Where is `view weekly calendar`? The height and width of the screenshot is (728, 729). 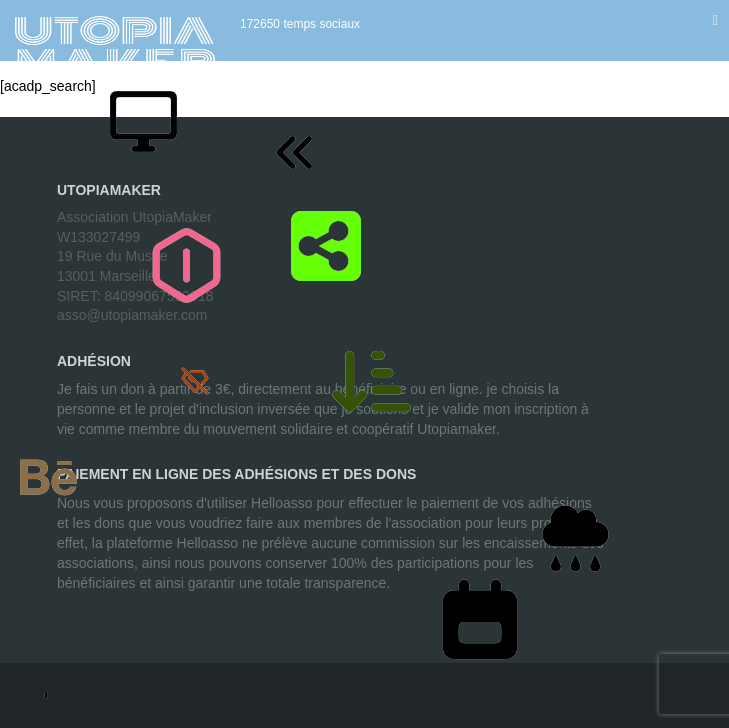
view weekly calendar is located at coordinates (480, 622).